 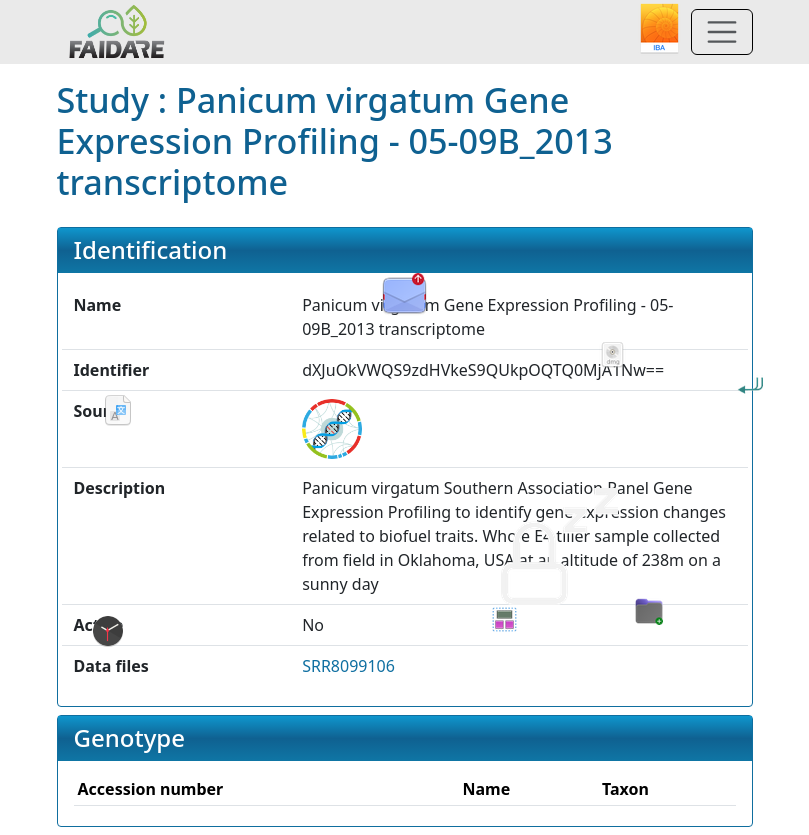 I want to click on a gettext translation file for software localization, so click(x=118, y=410).